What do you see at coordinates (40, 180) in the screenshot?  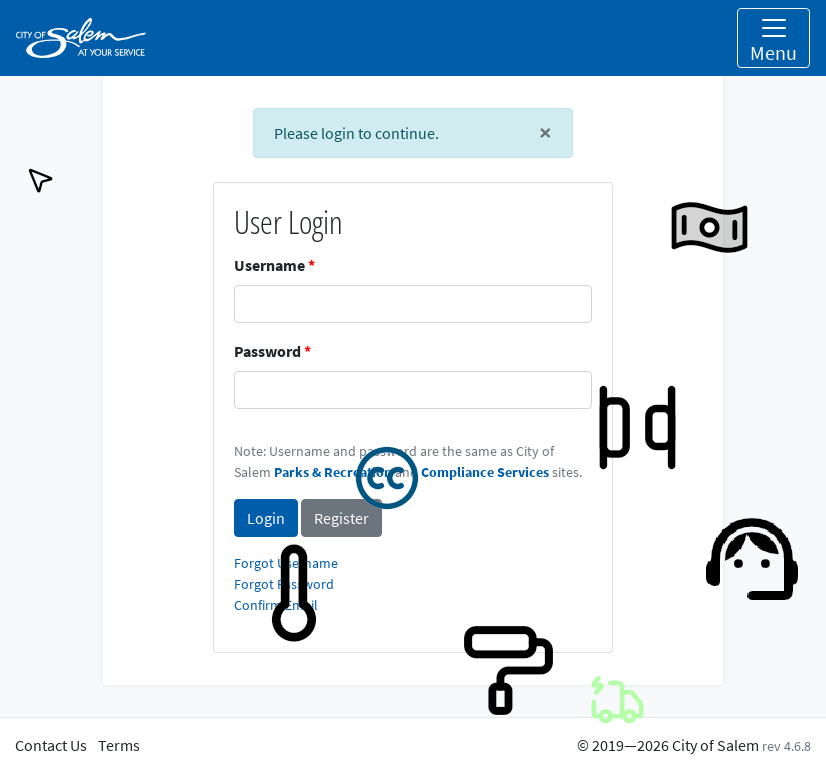 I see `cursor or pointer indicator` at bounding box center [40, 180].